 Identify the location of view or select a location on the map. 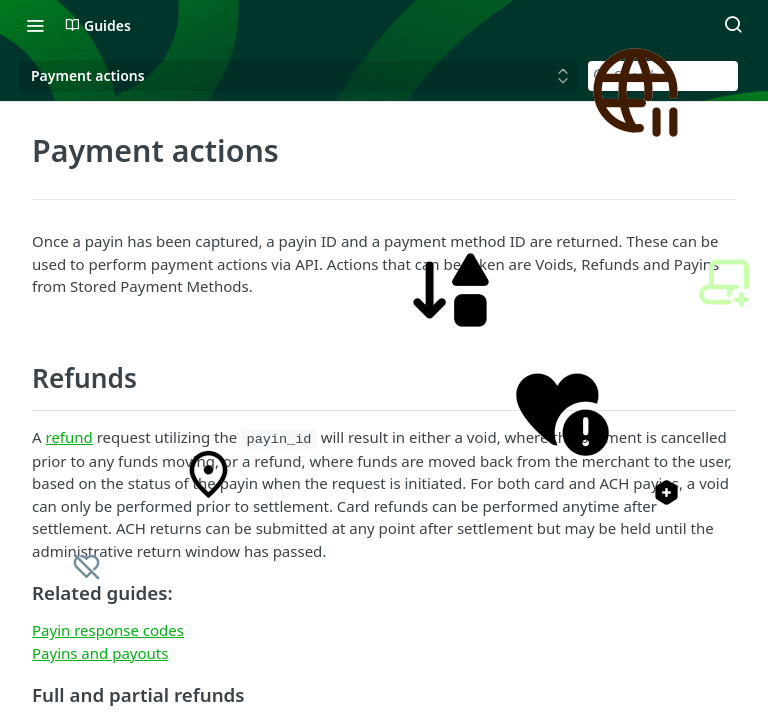
(208, 474).